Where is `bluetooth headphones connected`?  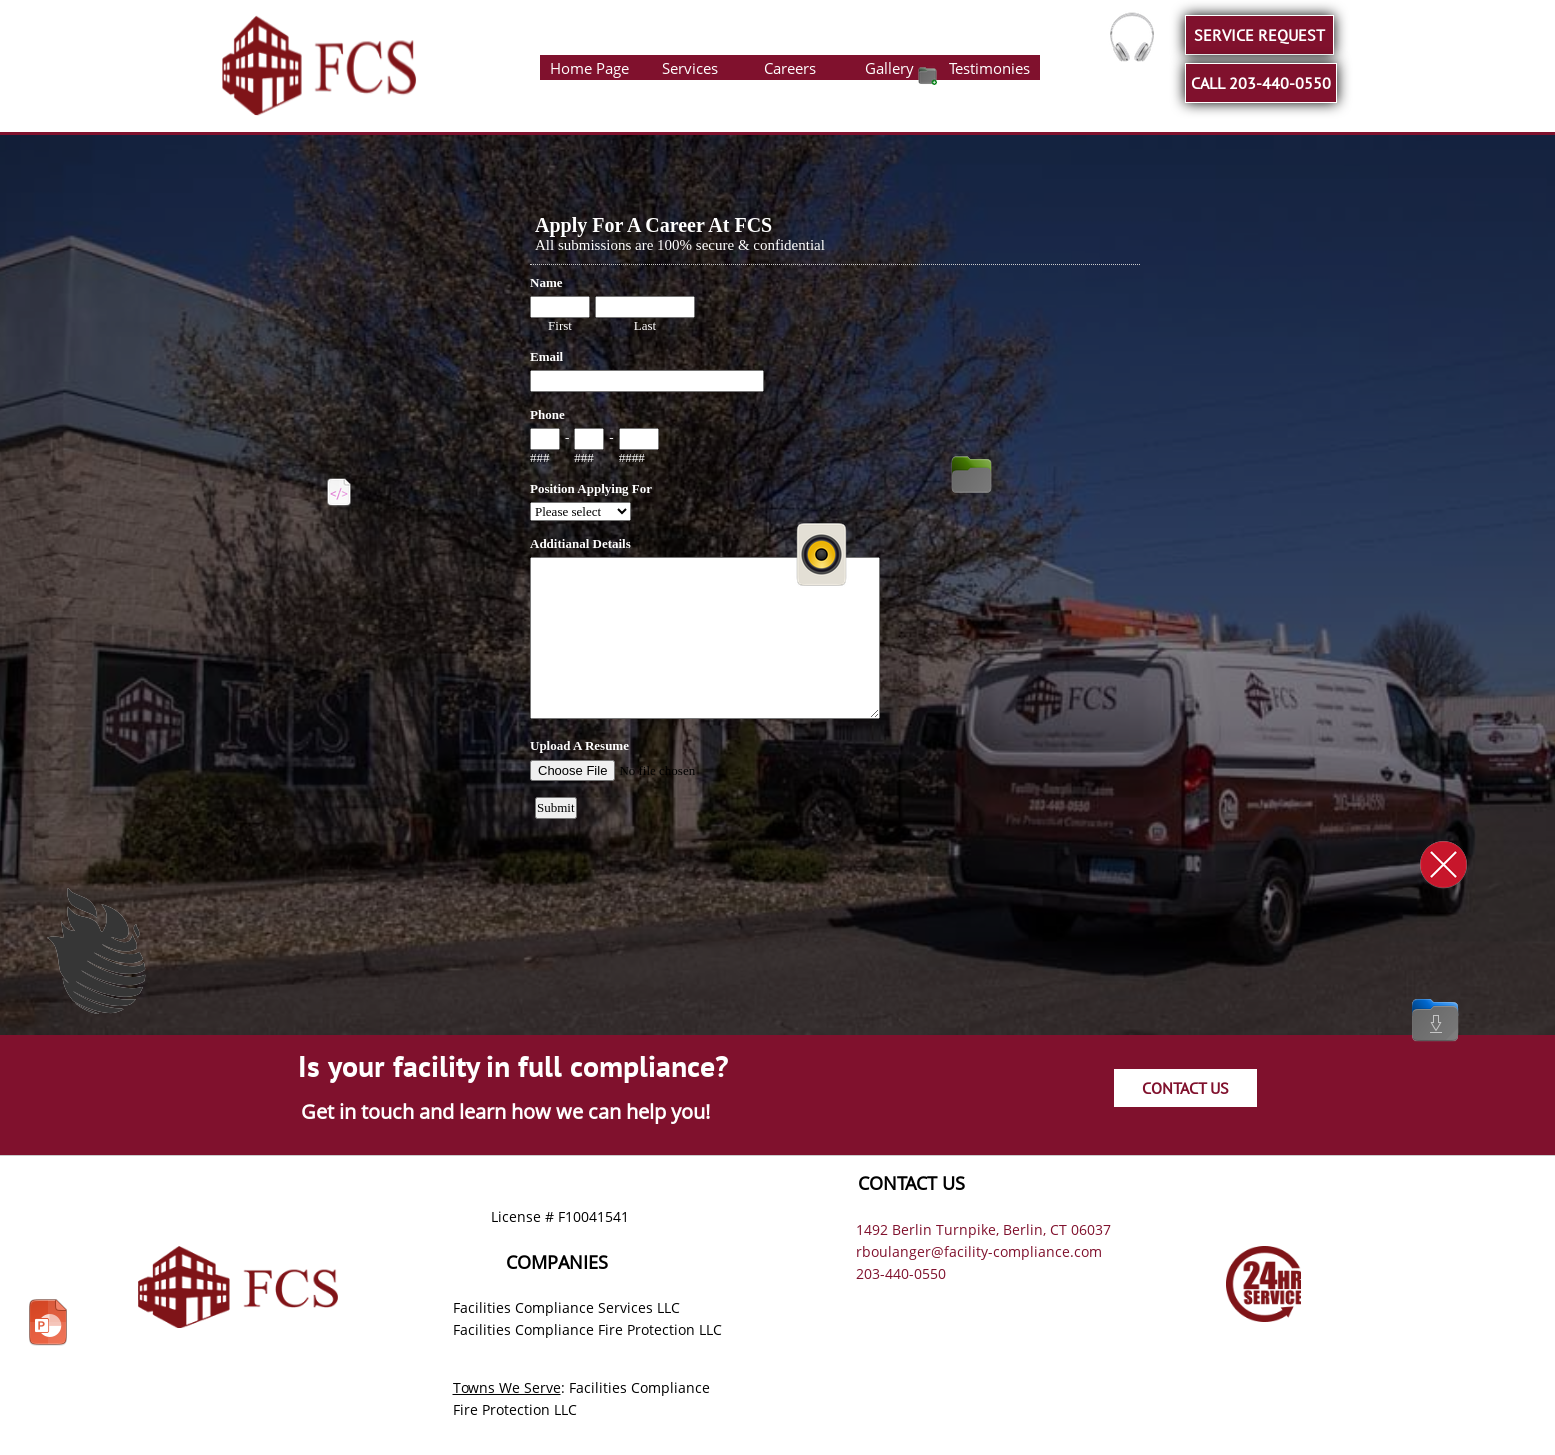
bluetooth headphones connected is located at coordinates (1132, 37).